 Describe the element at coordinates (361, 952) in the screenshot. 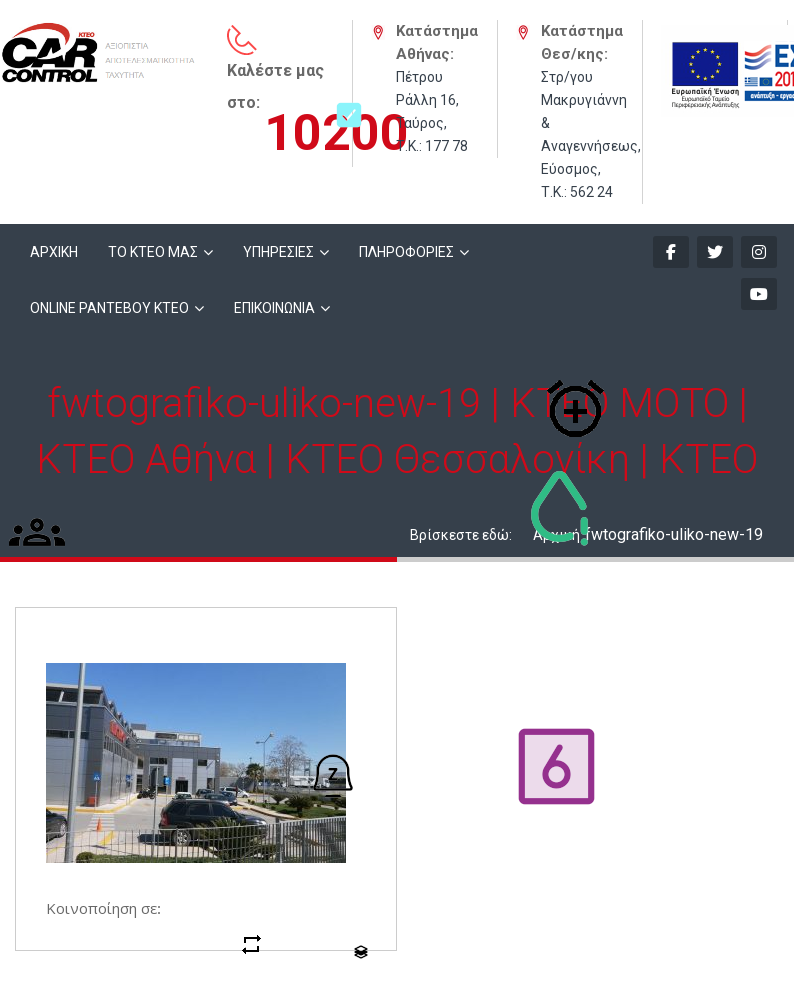

I see `view middle layer in a stack` at that location.